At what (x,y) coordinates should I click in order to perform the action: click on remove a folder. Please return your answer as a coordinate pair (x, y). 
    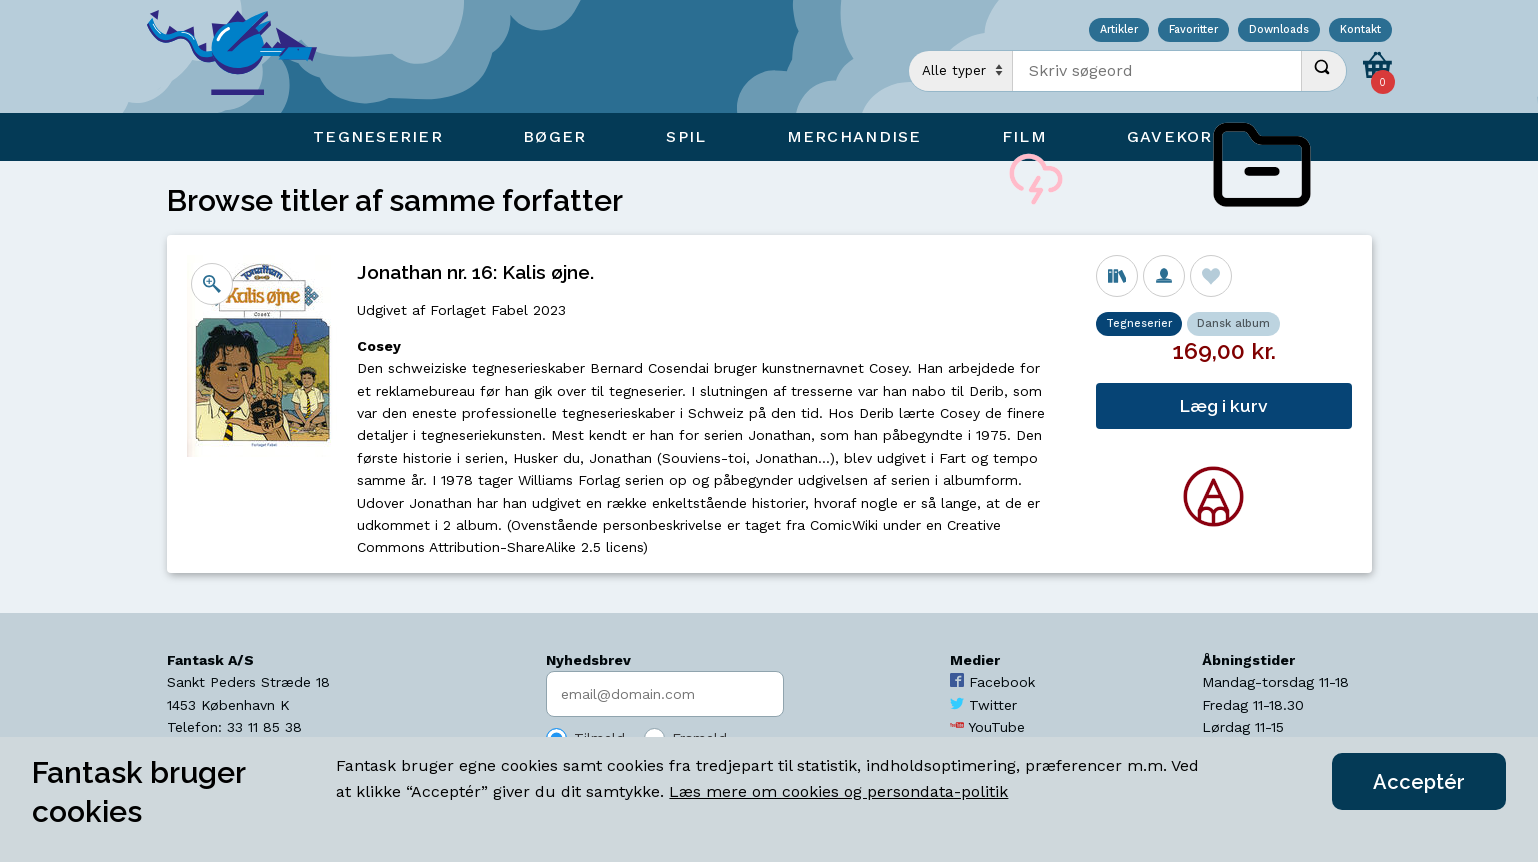
    Looking at the image, I should click on (1262, 167).